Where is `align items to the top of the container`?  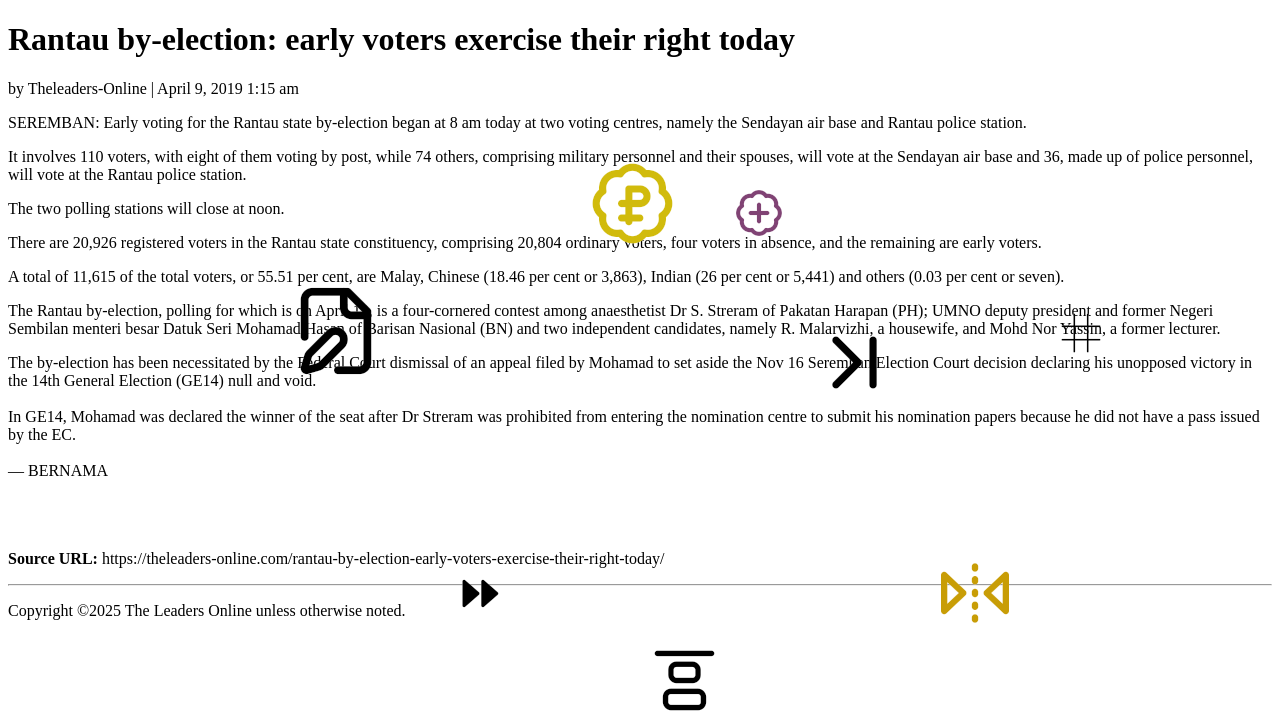
align items to the top of the container is located at coordinates (684, 680).